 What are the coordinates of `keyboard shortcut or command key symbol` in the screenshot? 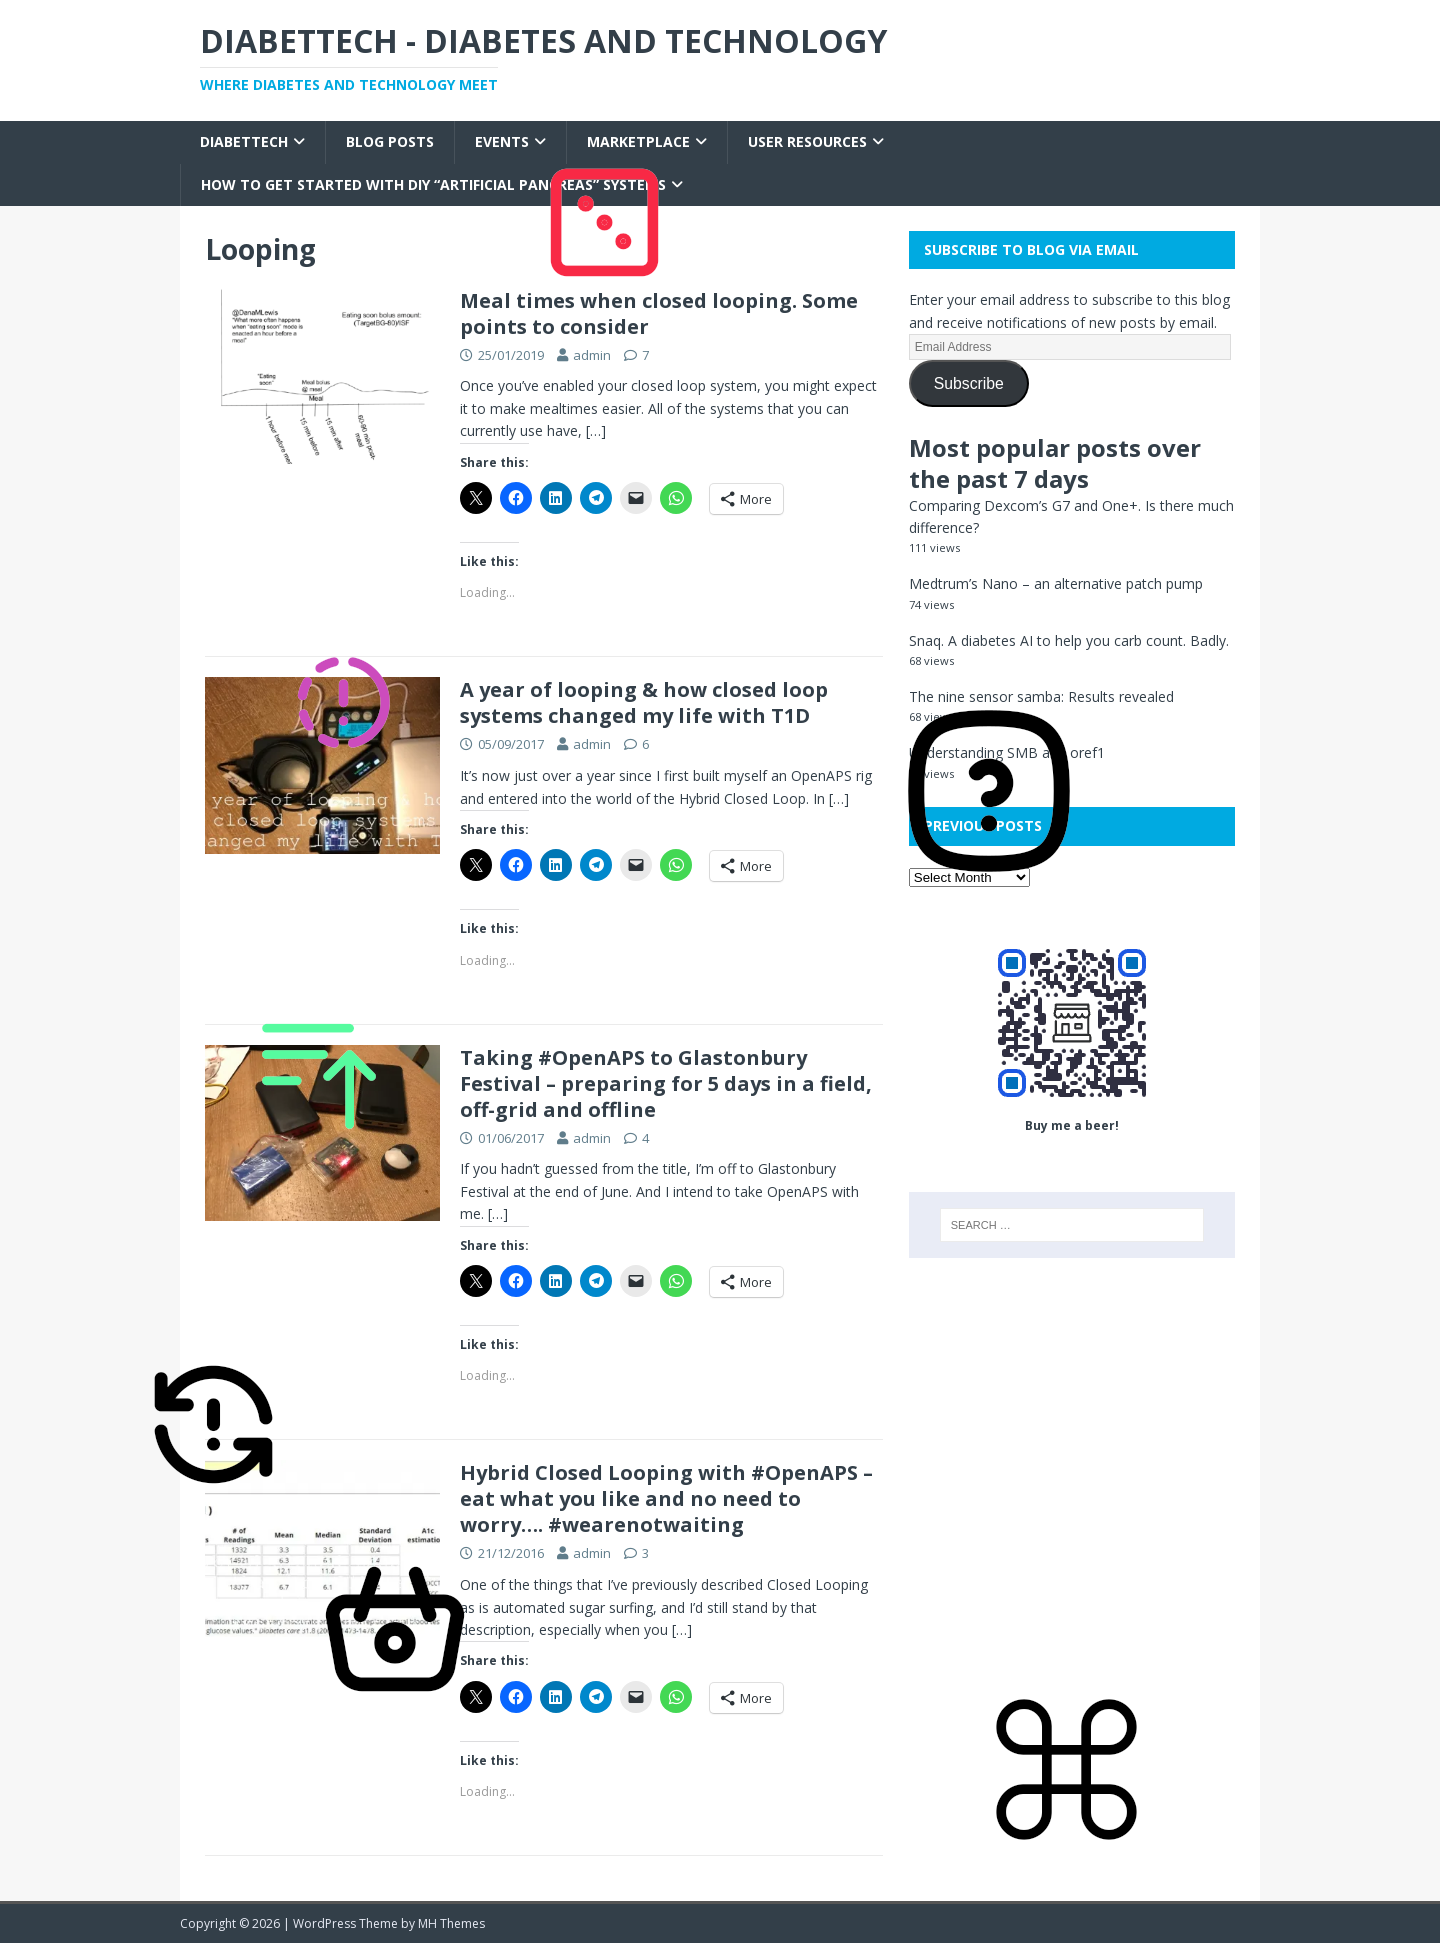 It's located at (1066, 1769).